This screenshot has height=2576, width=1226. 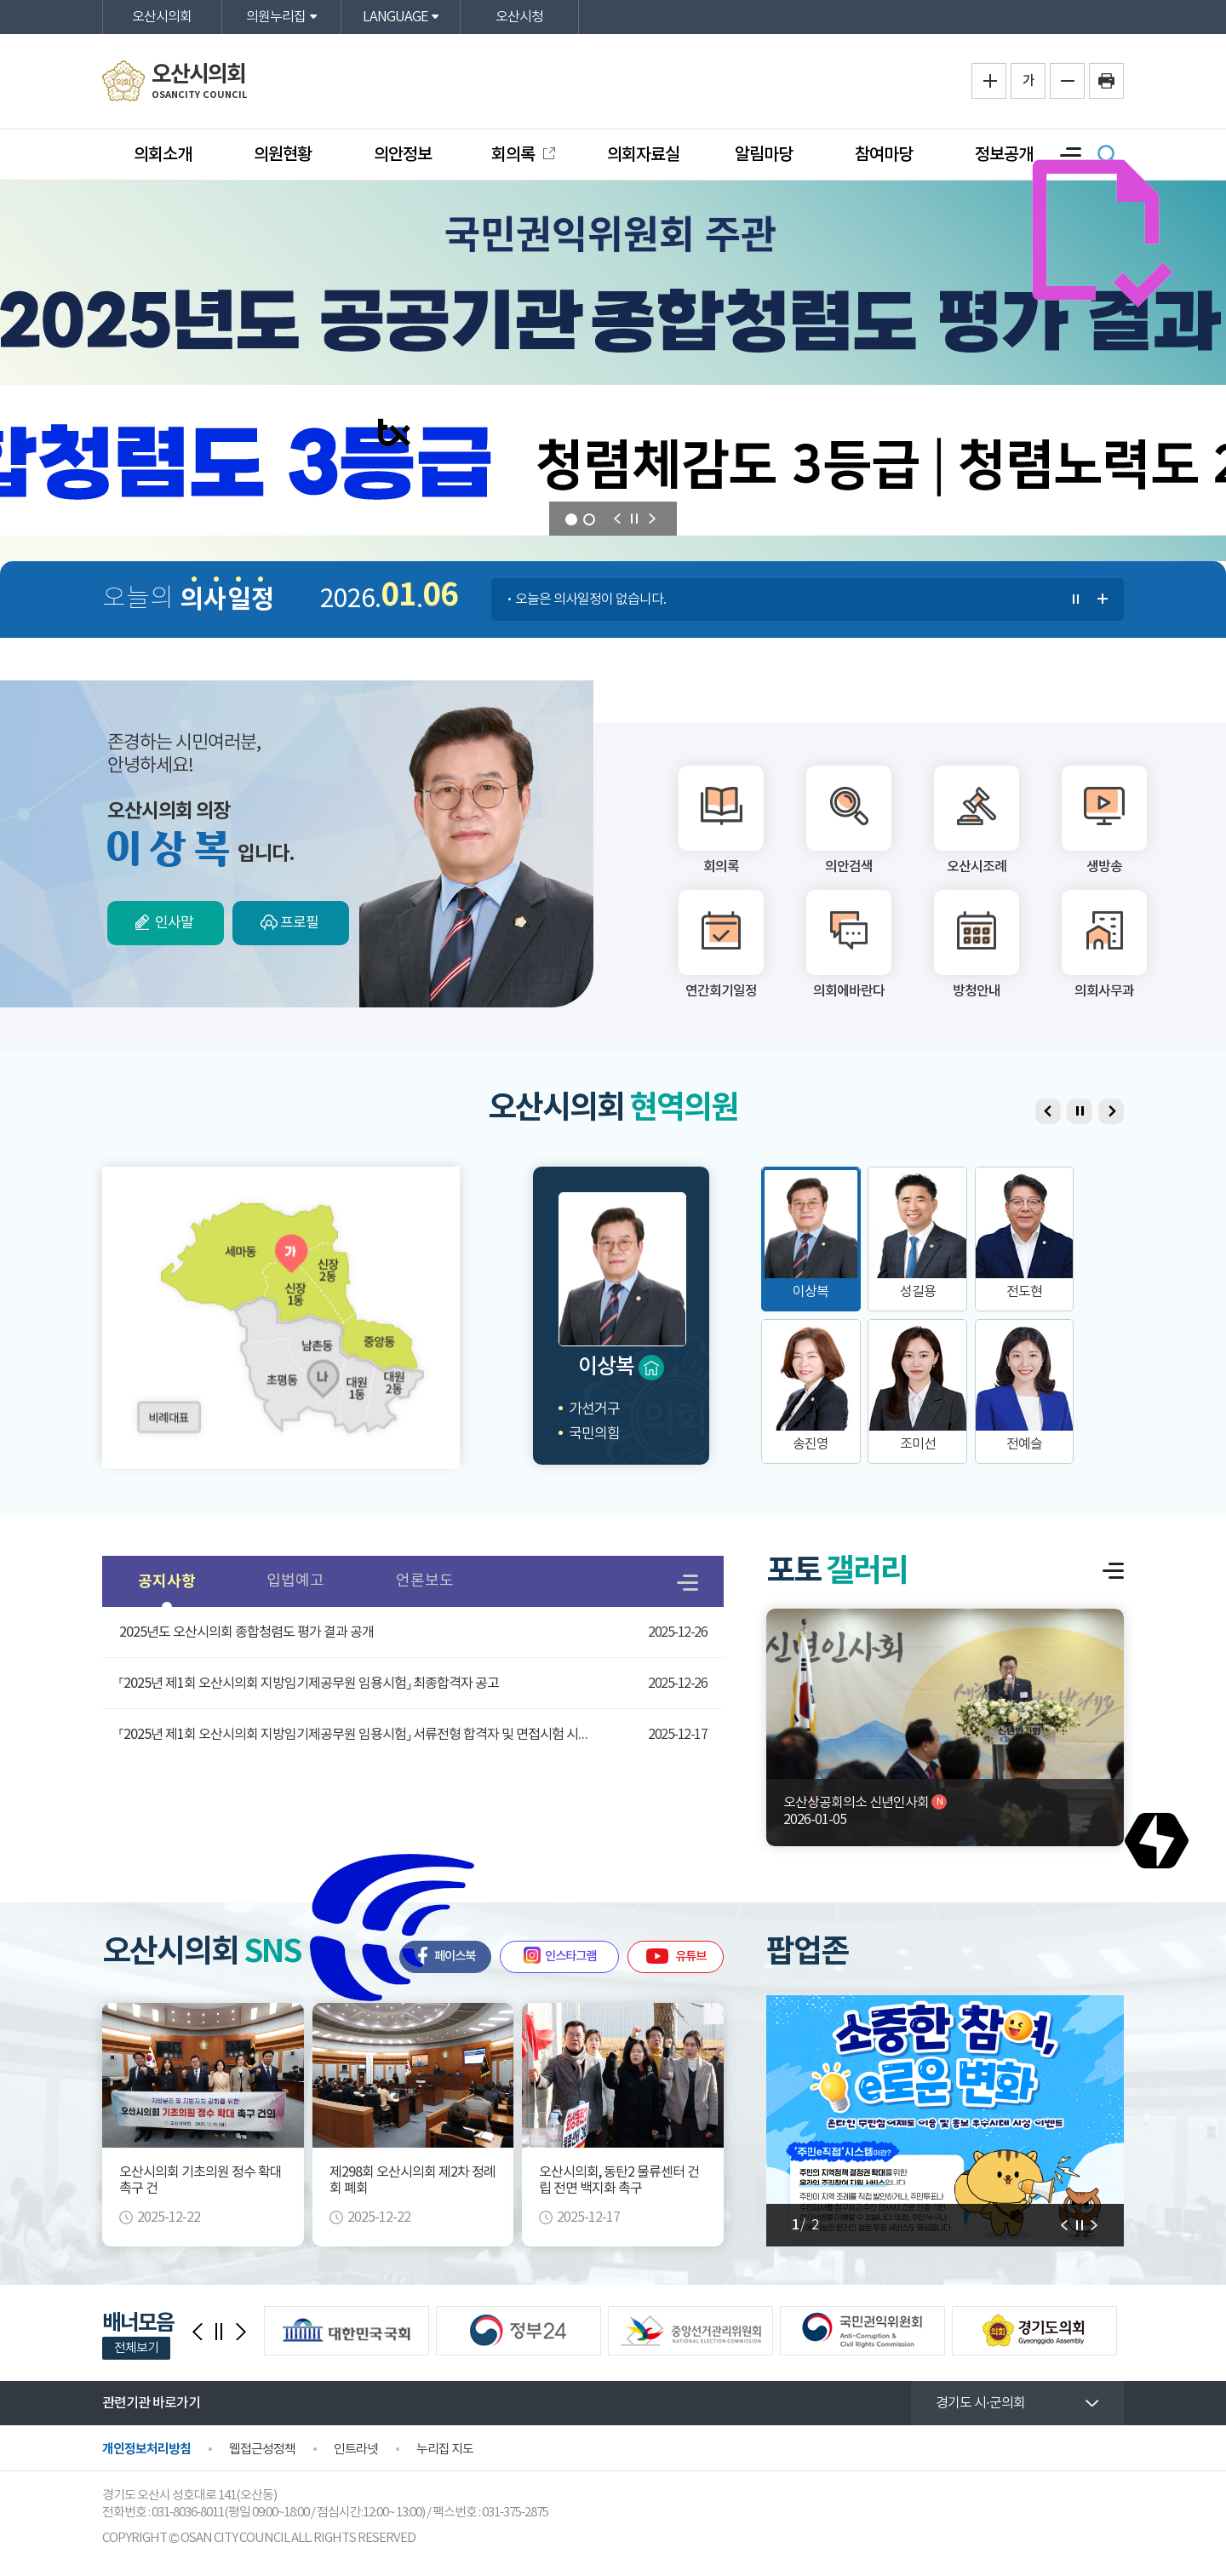 I want to click on transifex localization platform logo, so click(x=394, y=433).